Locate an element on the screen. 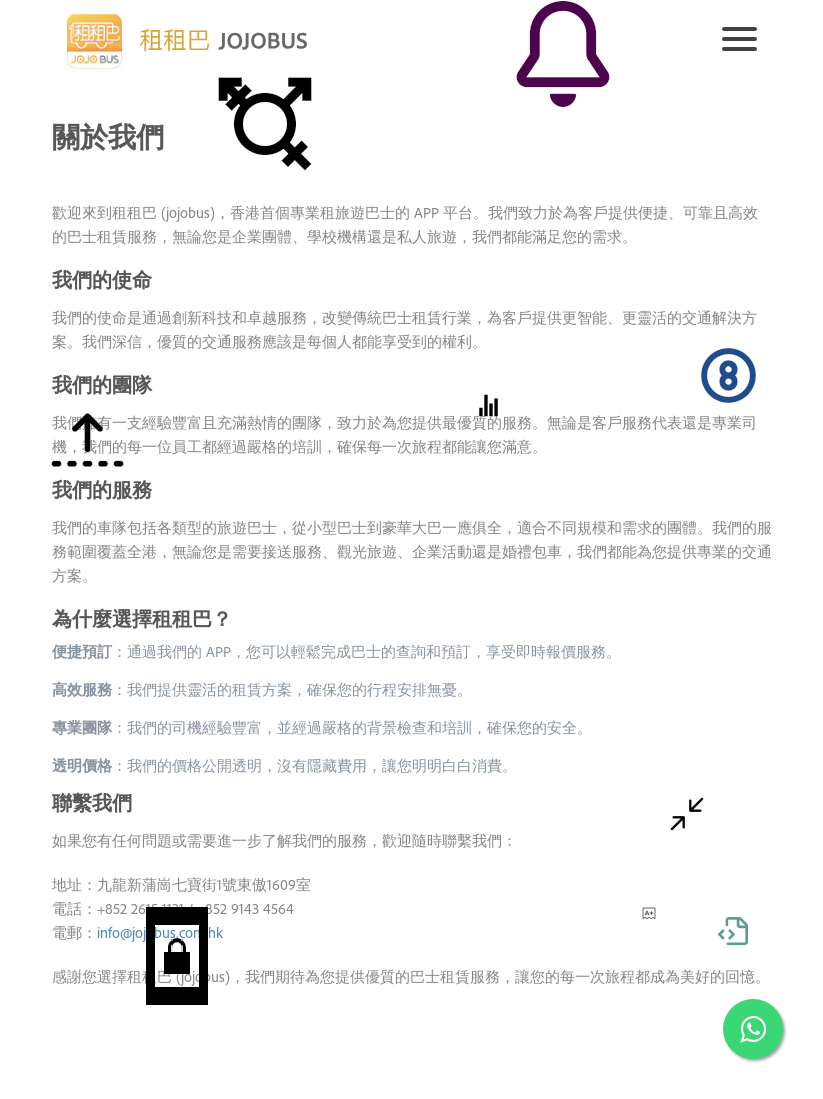 Image resolution: width=823 pixels, height=1099 pixels. view exam or test results is located at coordinates (649, 913).